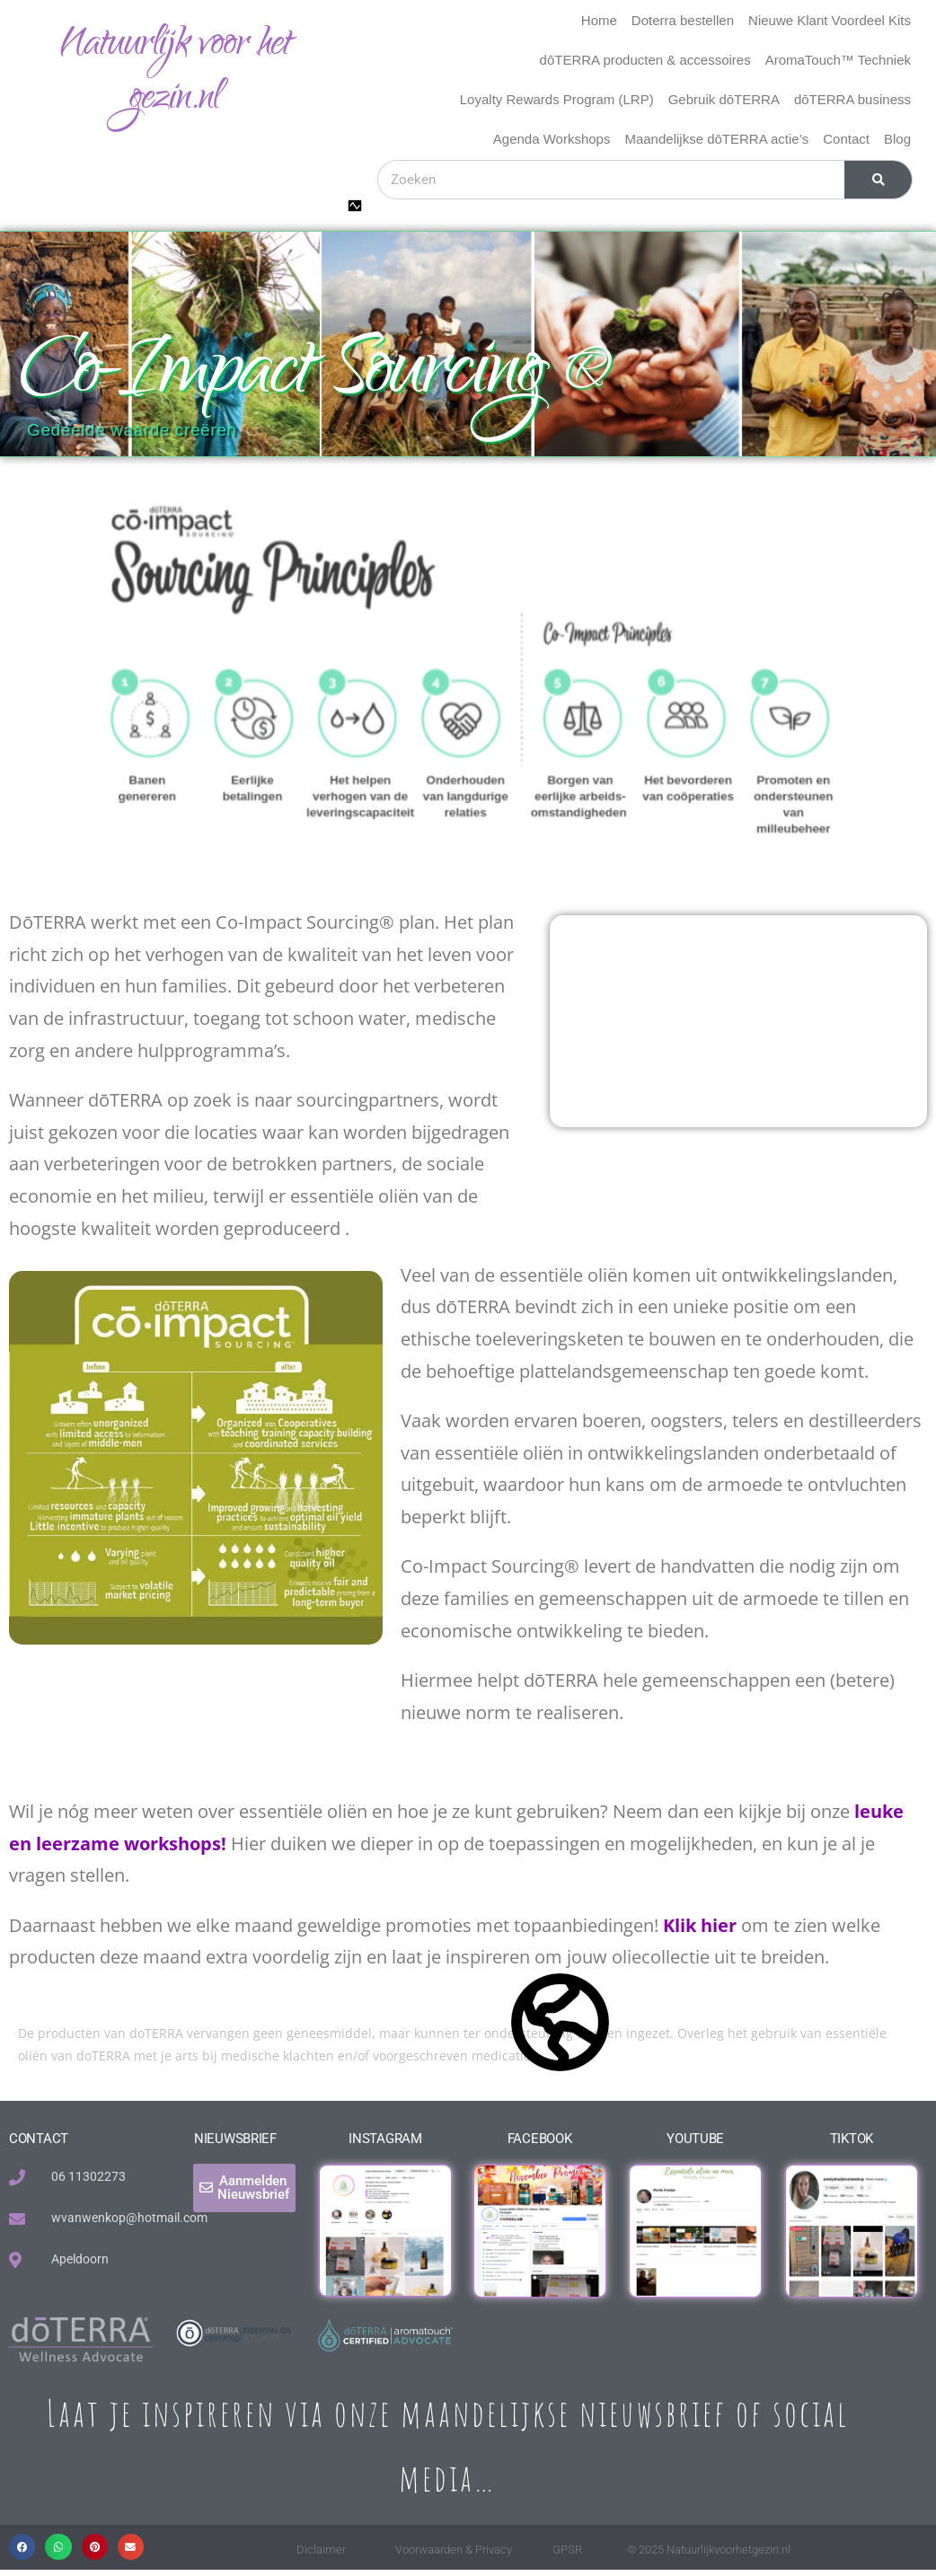 The height and width of the screenshot is (2576, 936). I want to click on switch to western hemisphere or Americas region, so click(560, 2022).